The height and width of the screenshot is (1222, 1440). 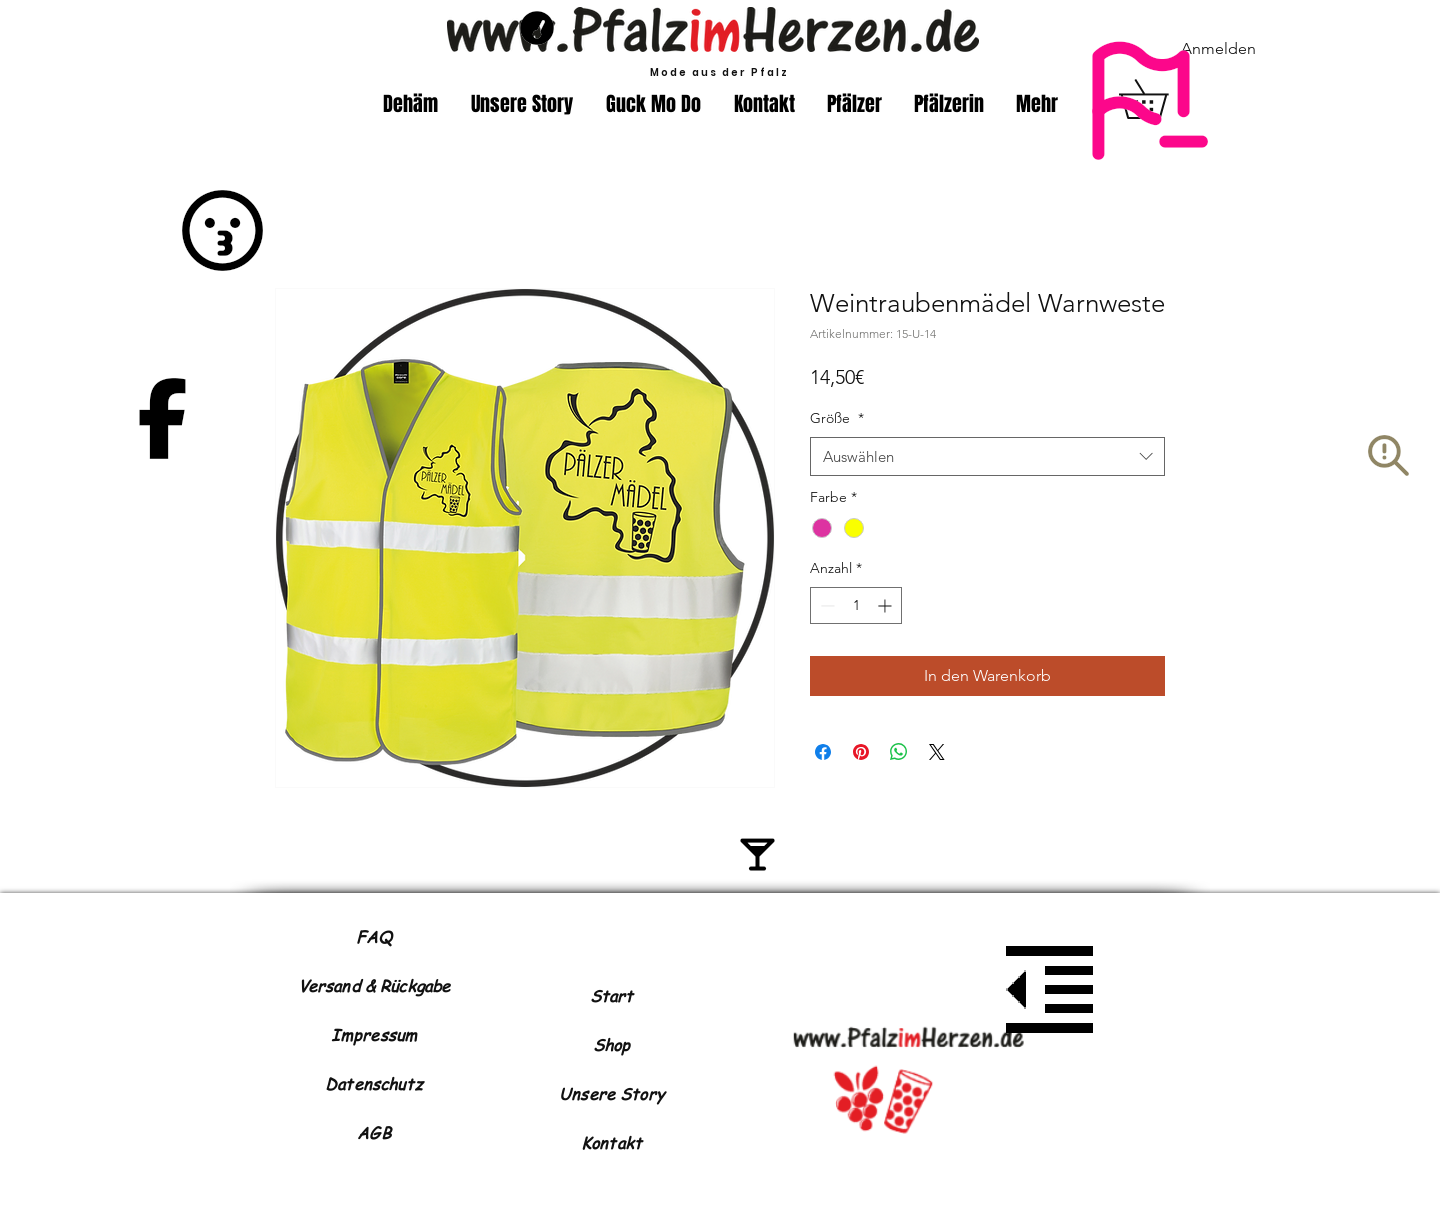 What do you see at coordinates (222, 230) in the screenshot?
I see `send a kiss or blowing kiss emoji` at bounding box center [222, 230].